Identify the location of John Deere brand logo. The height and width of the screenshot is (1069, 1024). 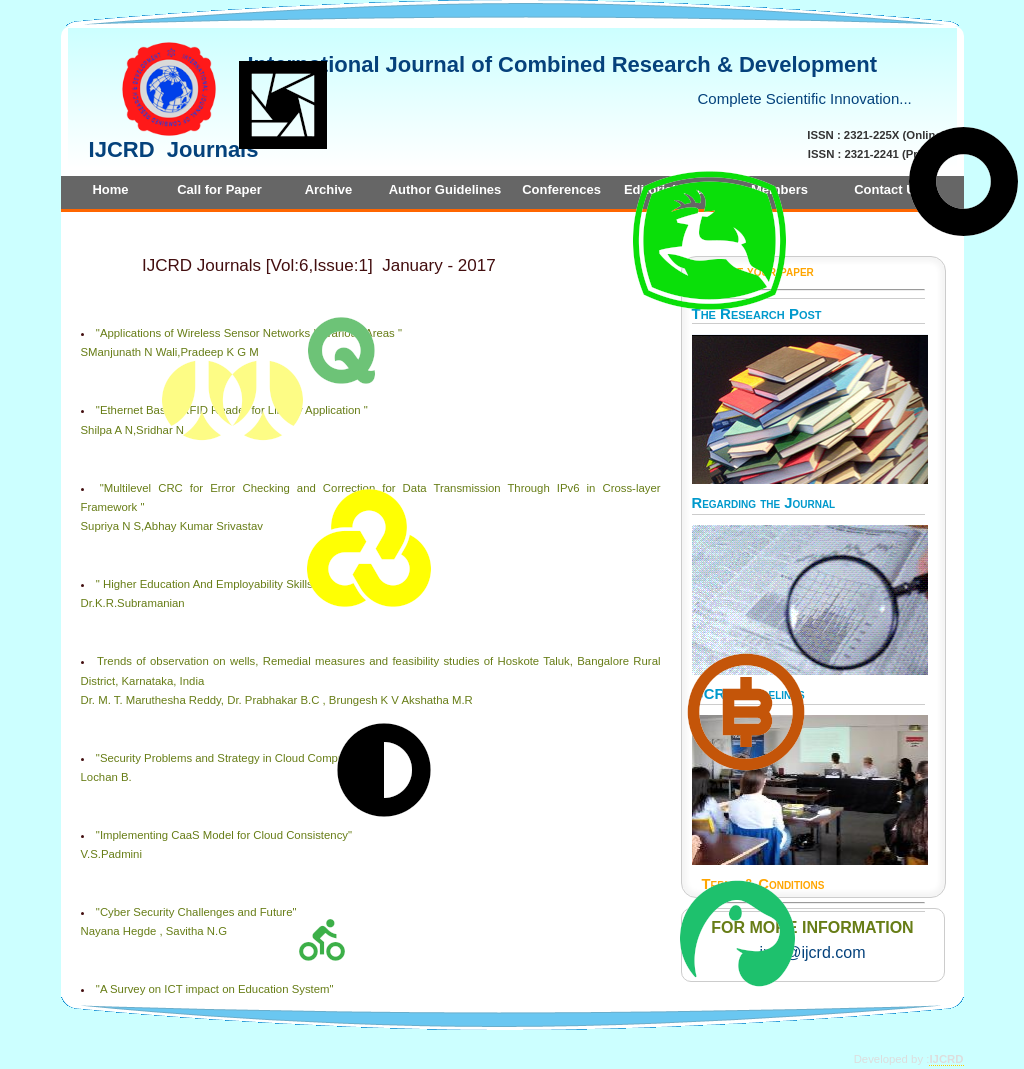
(709, 240).